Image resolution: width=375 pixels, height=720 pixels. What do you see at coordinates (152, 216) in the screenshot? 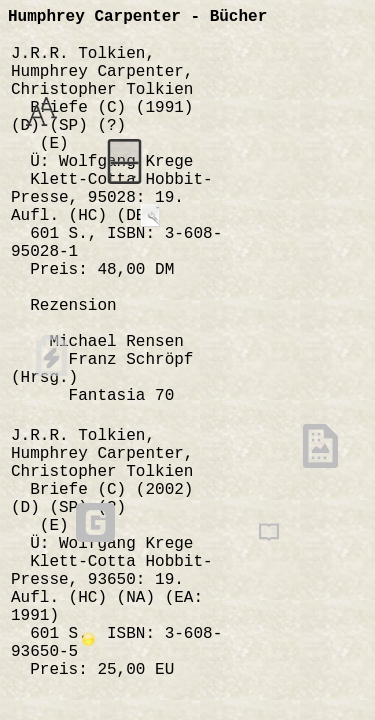
I see `view or edit document properties` at bounding box center [152, 216].